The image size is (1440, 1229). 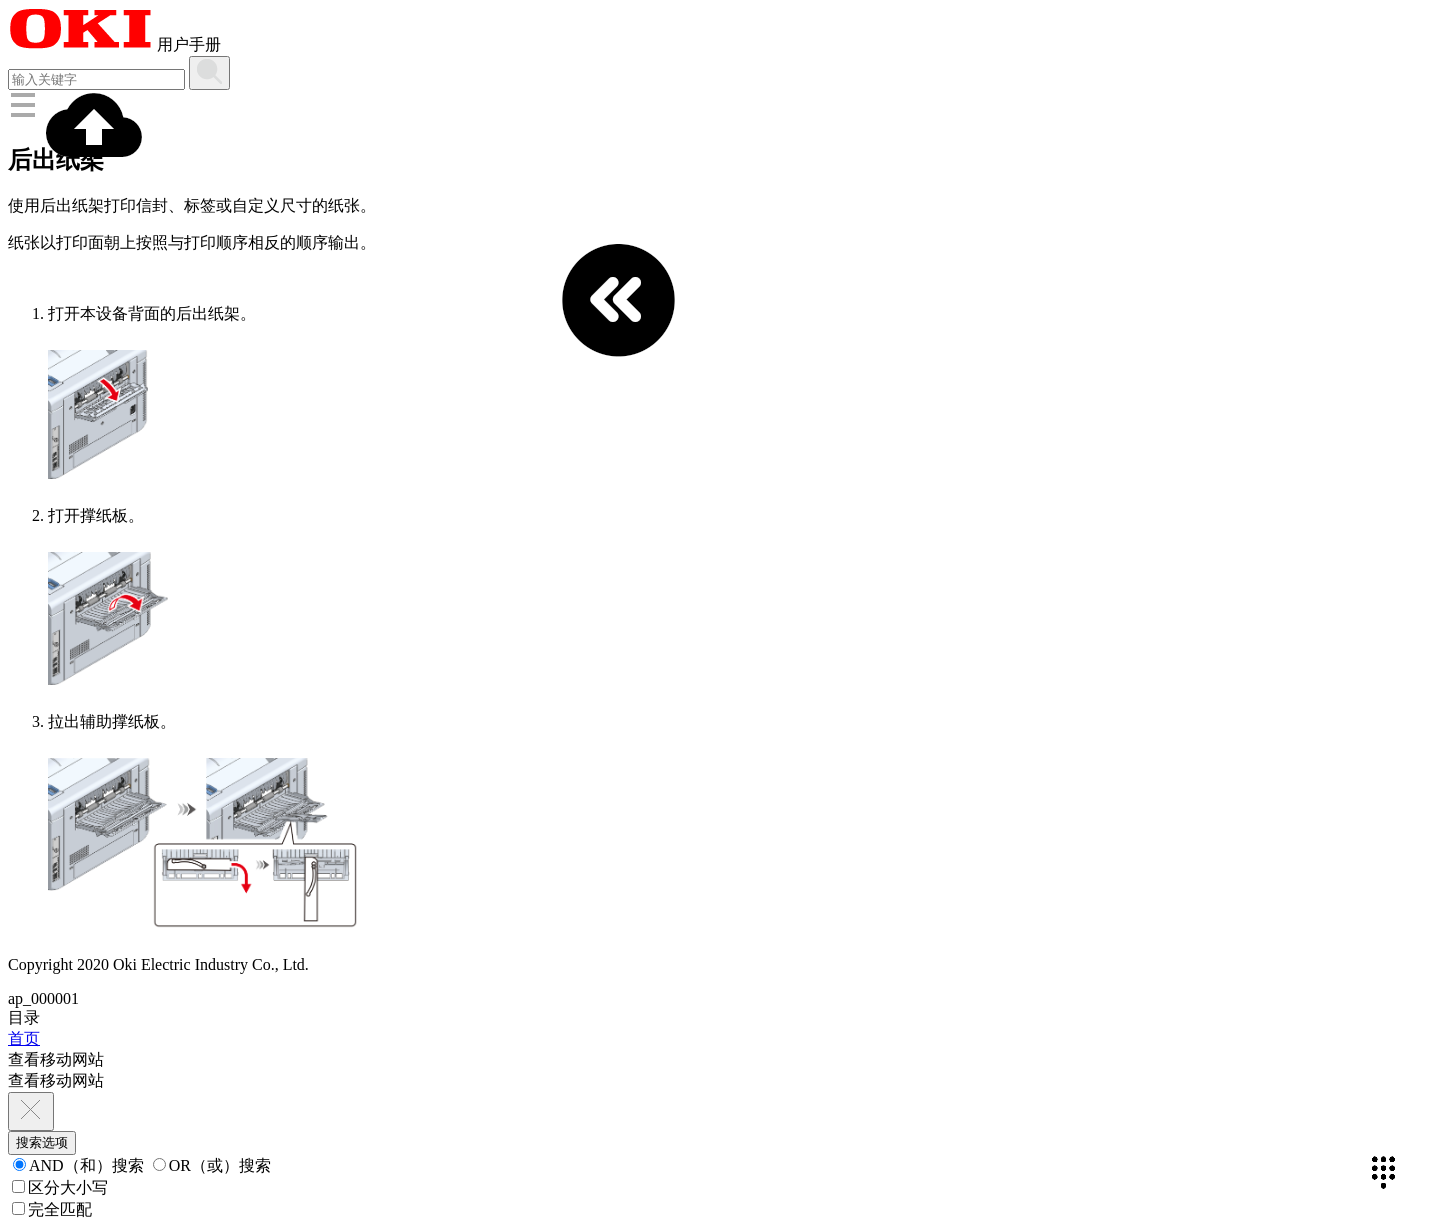 What do you see at coordinates (1383, 1172) in the screenshot?
I see `open the phone dialpad` at bounding box center [1383, 1172].